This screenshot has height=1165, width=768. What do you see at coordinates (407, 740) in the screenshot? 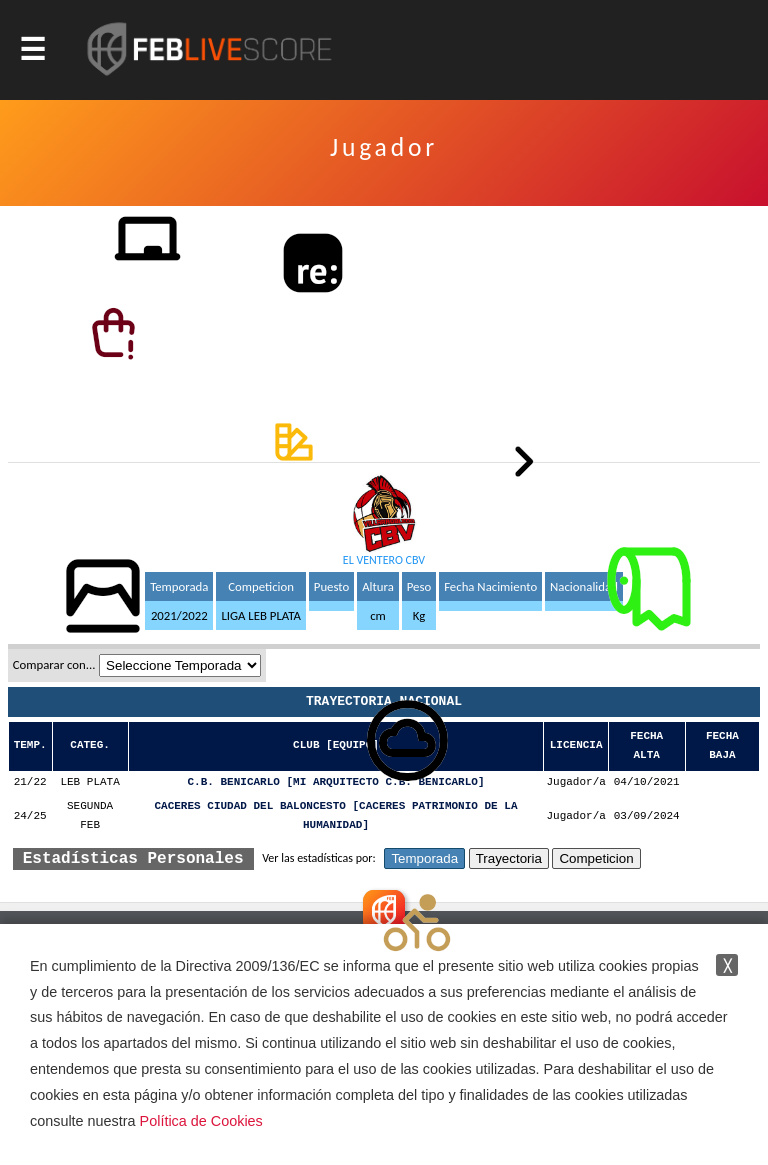
I see `access cloud storage` at bounding box center [407, 740].